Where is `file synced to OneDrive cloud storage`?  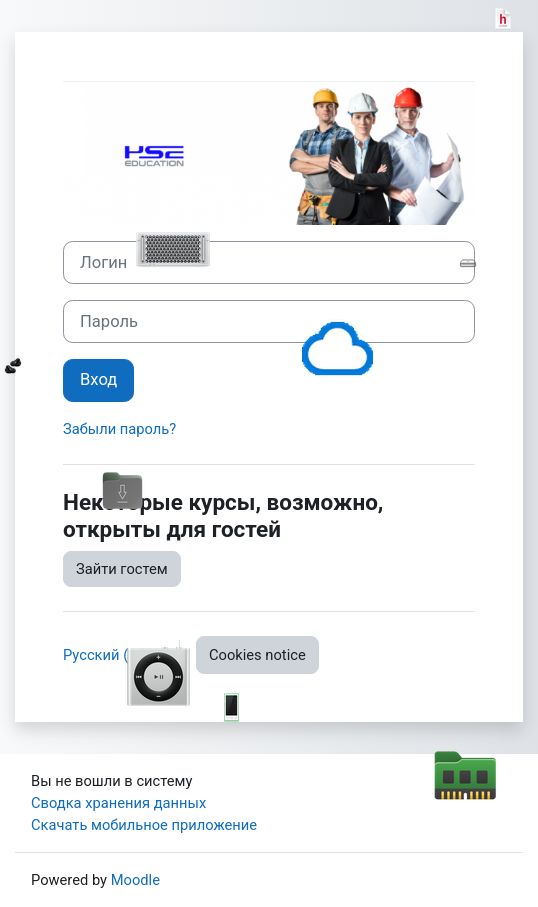
file synced to OneDrive cloud storage is located at coordinates (337, 351).